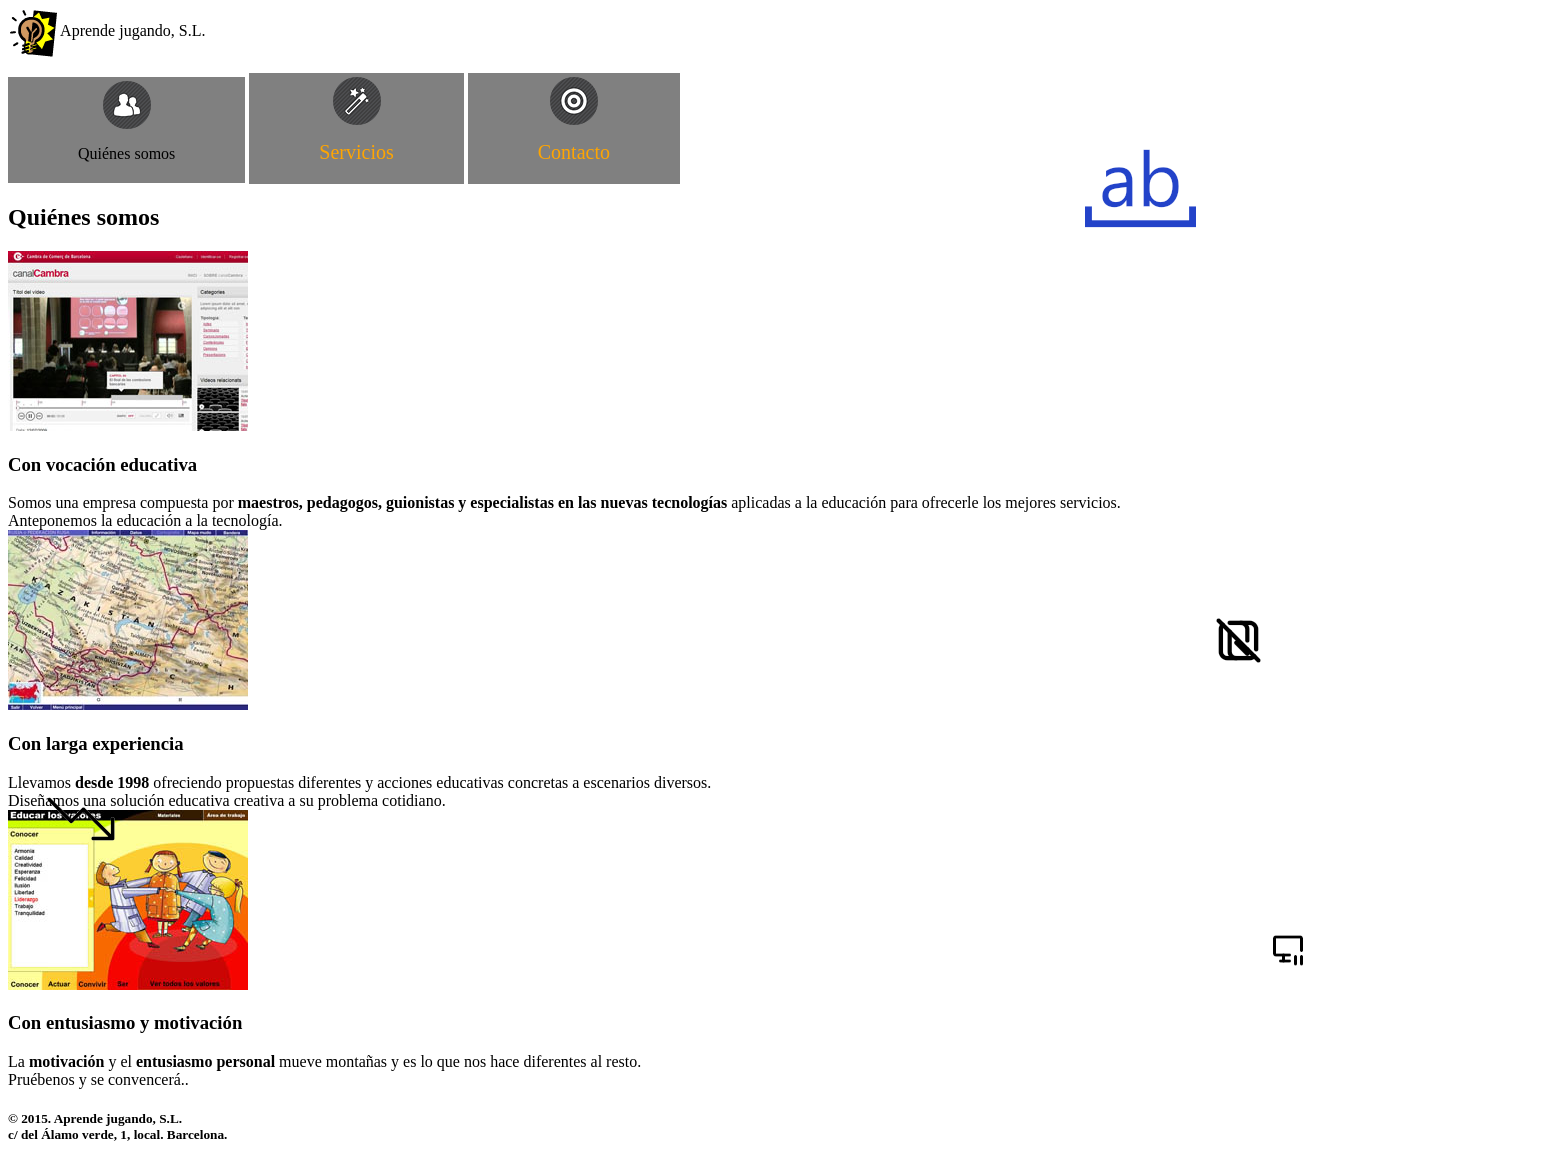  I want to click on nfc is currently disabled, so click(1238, 640).